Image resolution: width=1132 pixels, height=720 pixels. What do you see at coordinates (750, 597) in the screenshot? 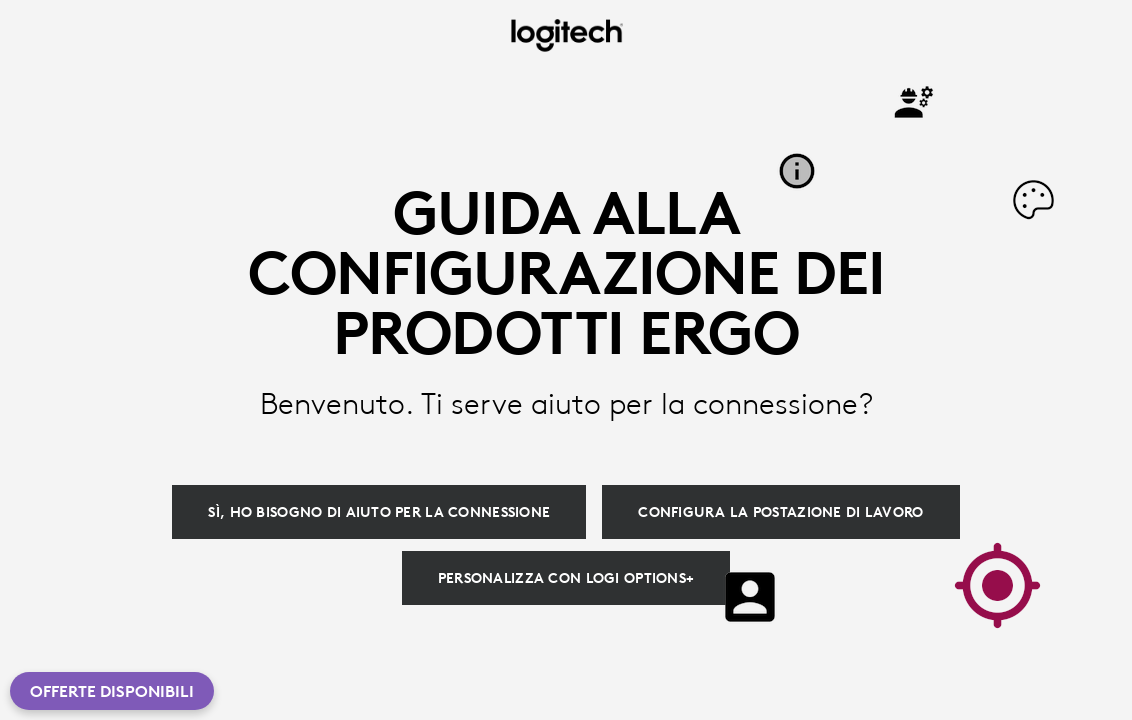
I see `access your account or profile` at bounding box center [750, 597].